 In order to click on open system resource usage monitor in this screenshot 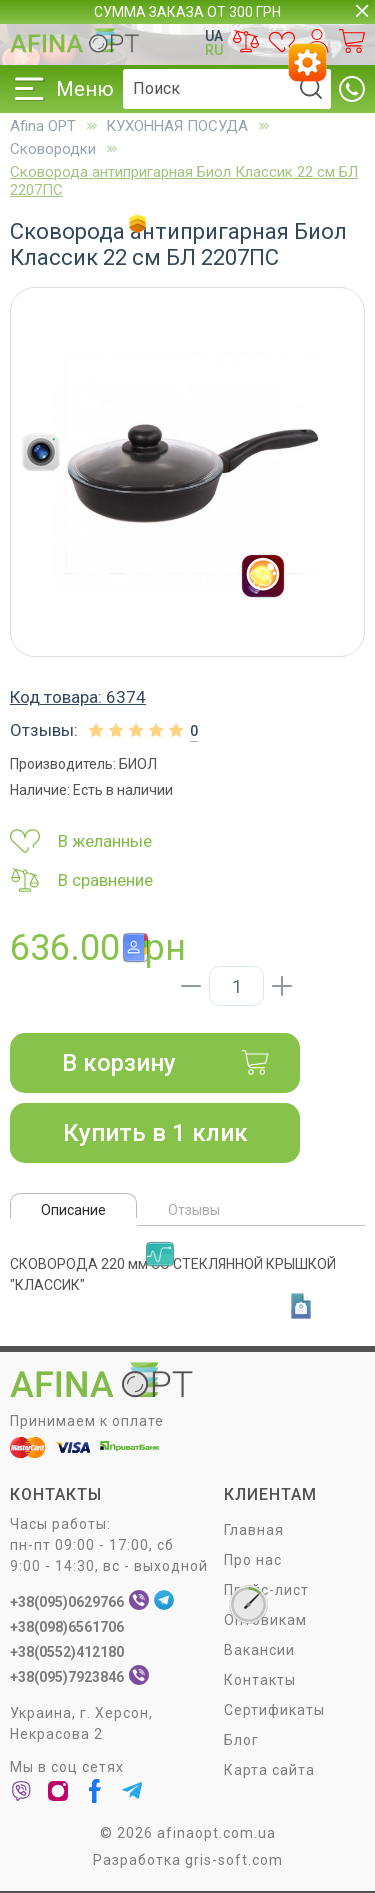, I will do `click(160, 1254)`.